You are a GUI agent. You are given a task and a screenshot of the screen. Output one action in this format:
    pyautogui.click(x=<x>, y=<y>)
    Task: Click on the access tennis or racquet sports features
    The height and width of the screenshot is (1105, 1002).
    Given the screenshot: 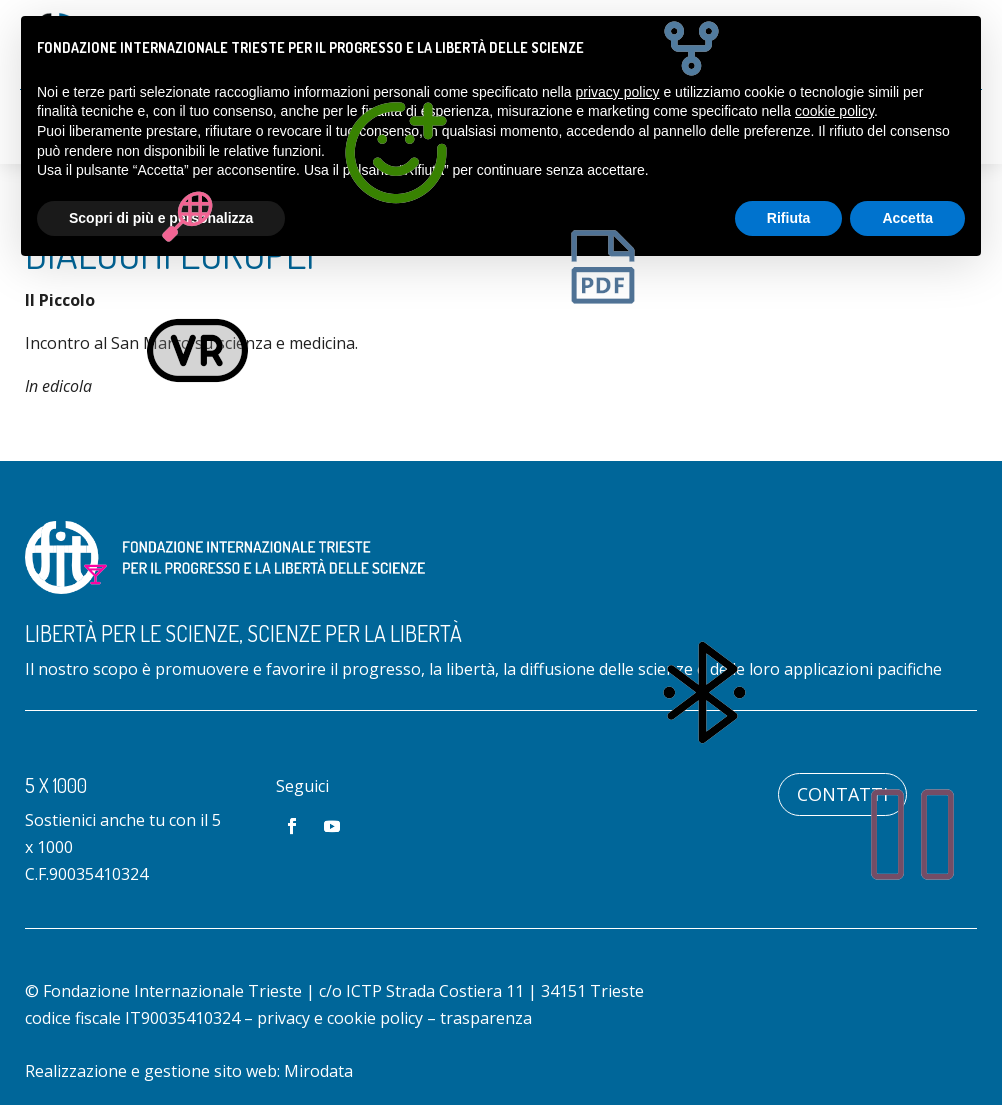 What is the action you would take?
    pyautogui.click(x=186, y=217)
    